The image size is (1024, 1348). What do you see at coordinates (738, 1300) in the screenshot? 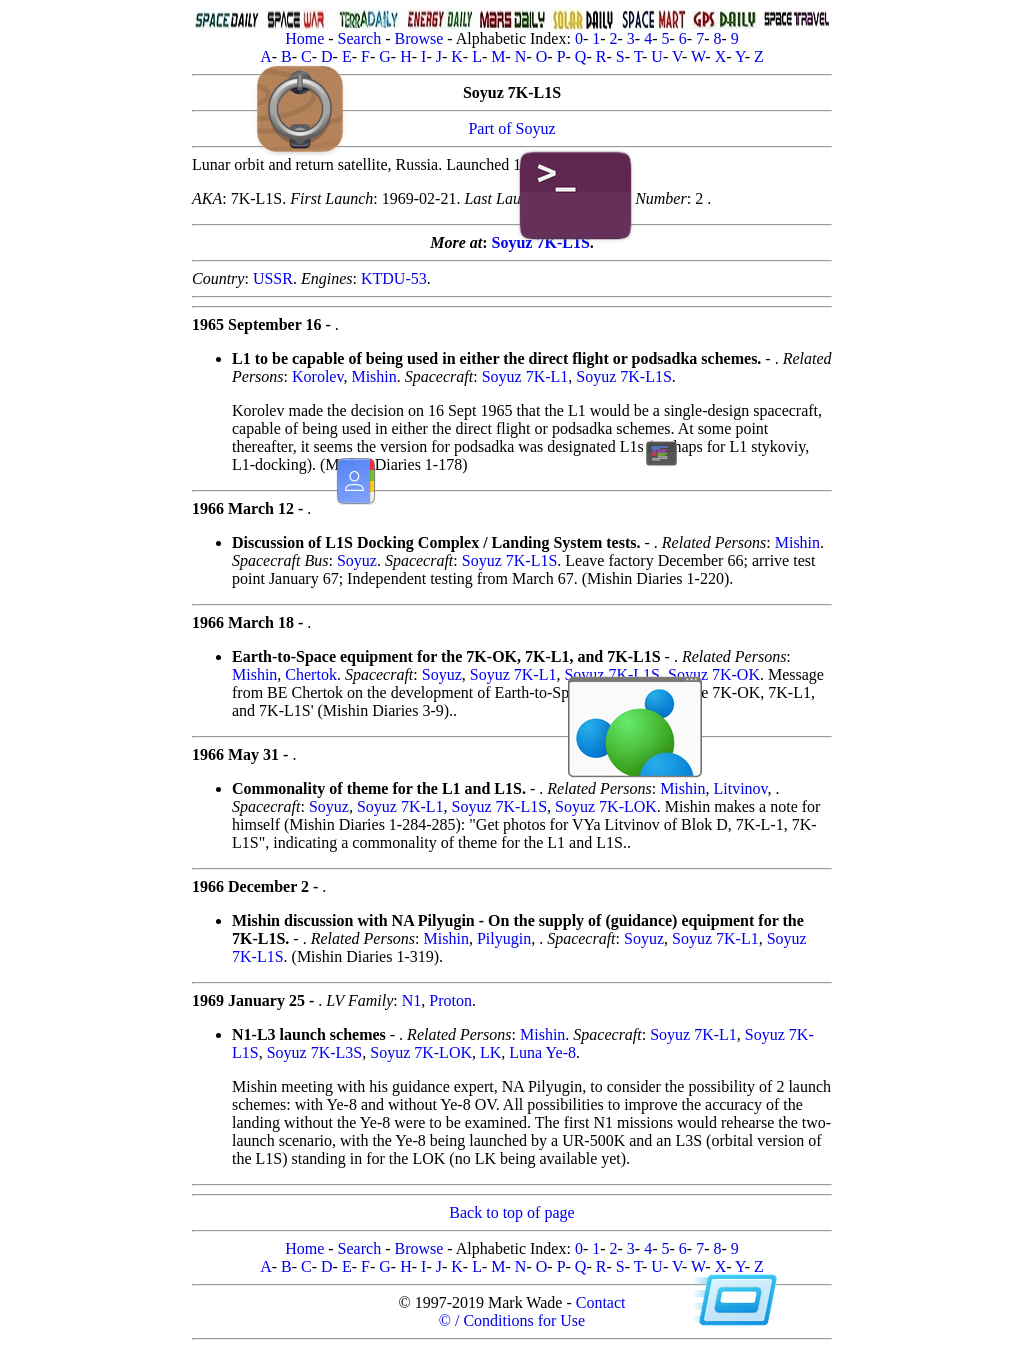
I see `launch or run an application` at bounding box center [738, 1300].